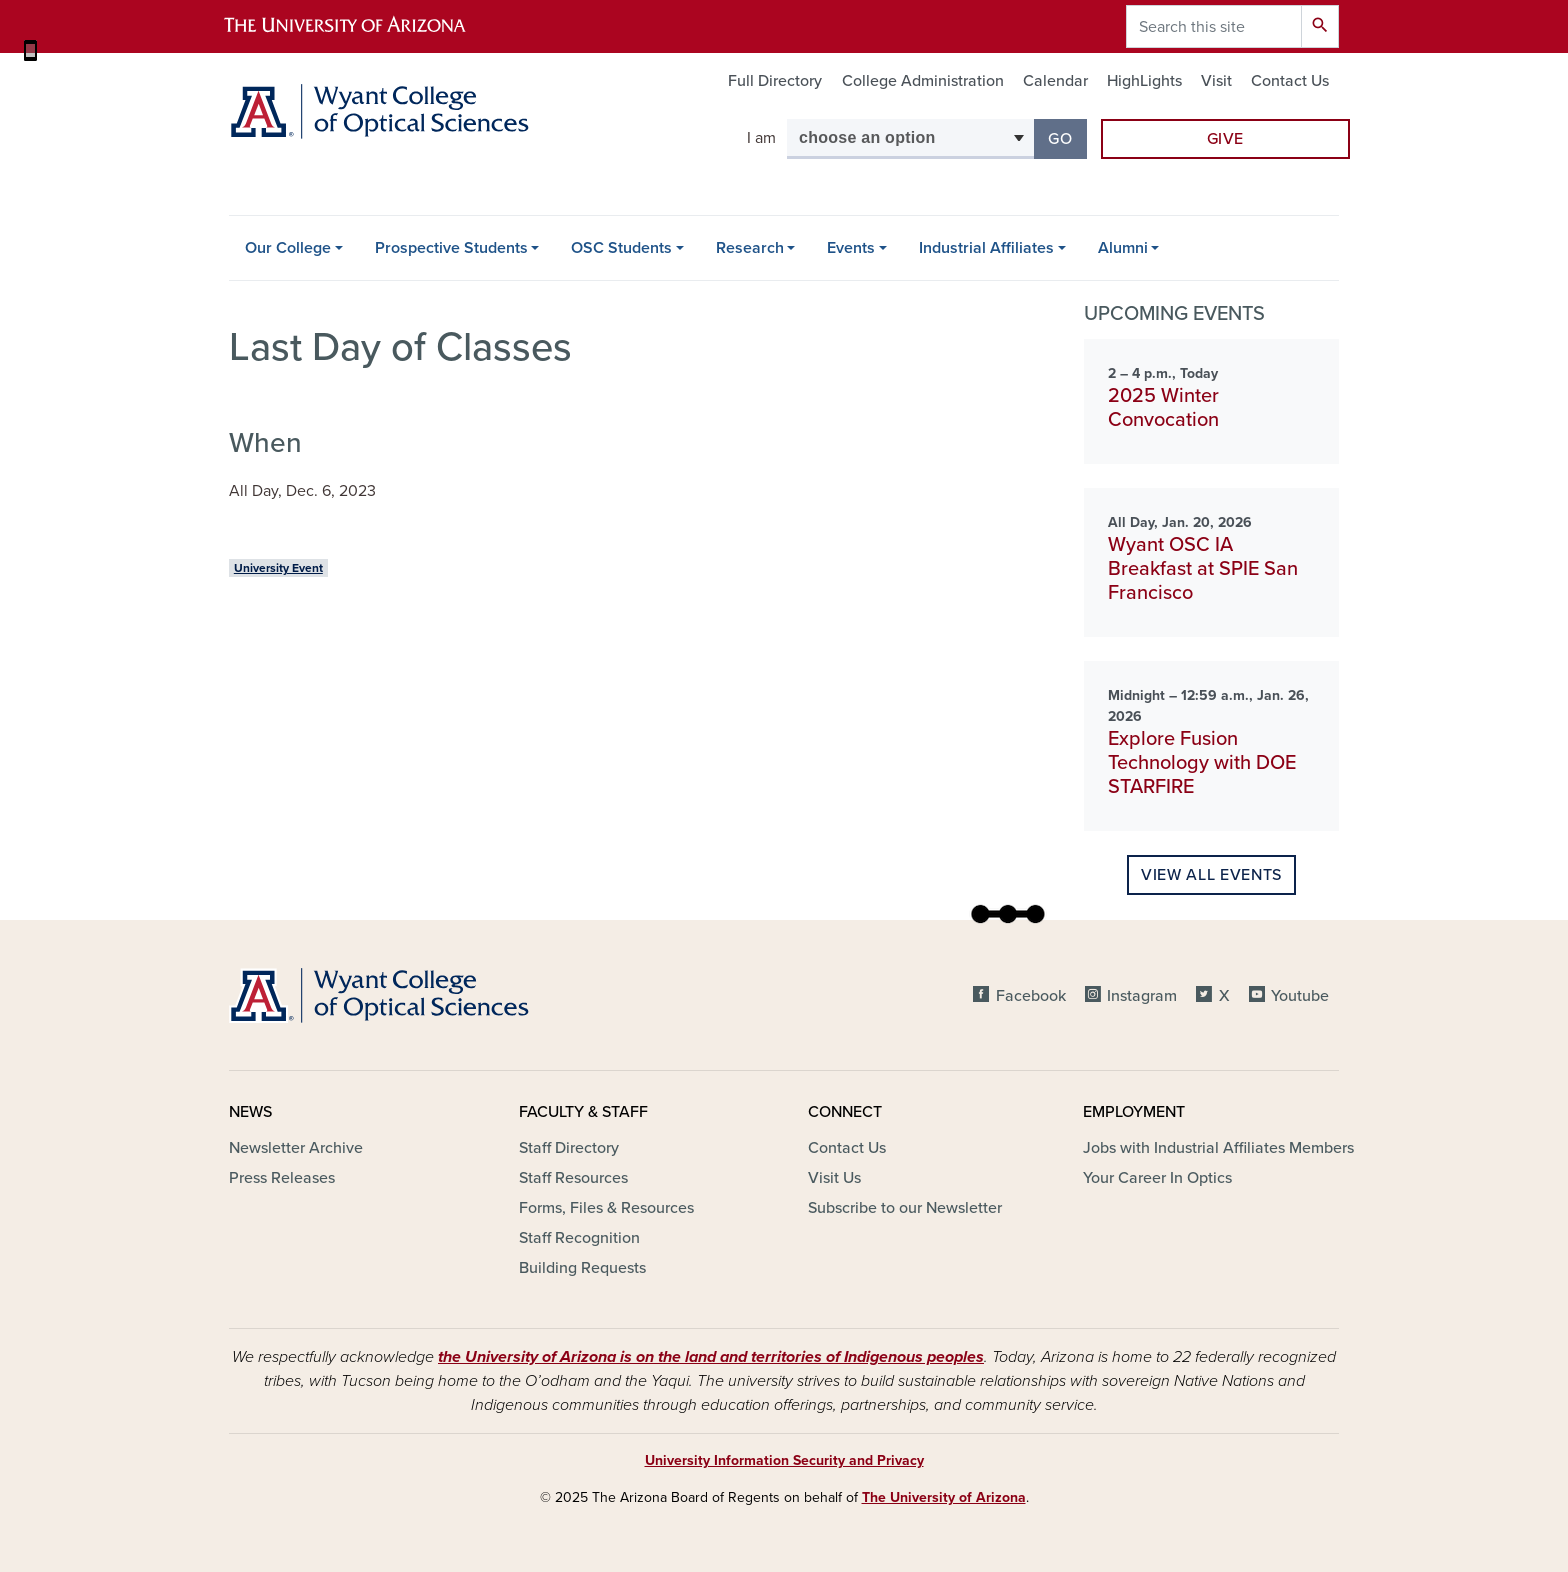 This screenshot has width=1568, height=1572. What do you see at coordinates (1008, 914) in the screenshot?
I see `adjust values on a linear scale or slider` at bounding box center [1008, 914].